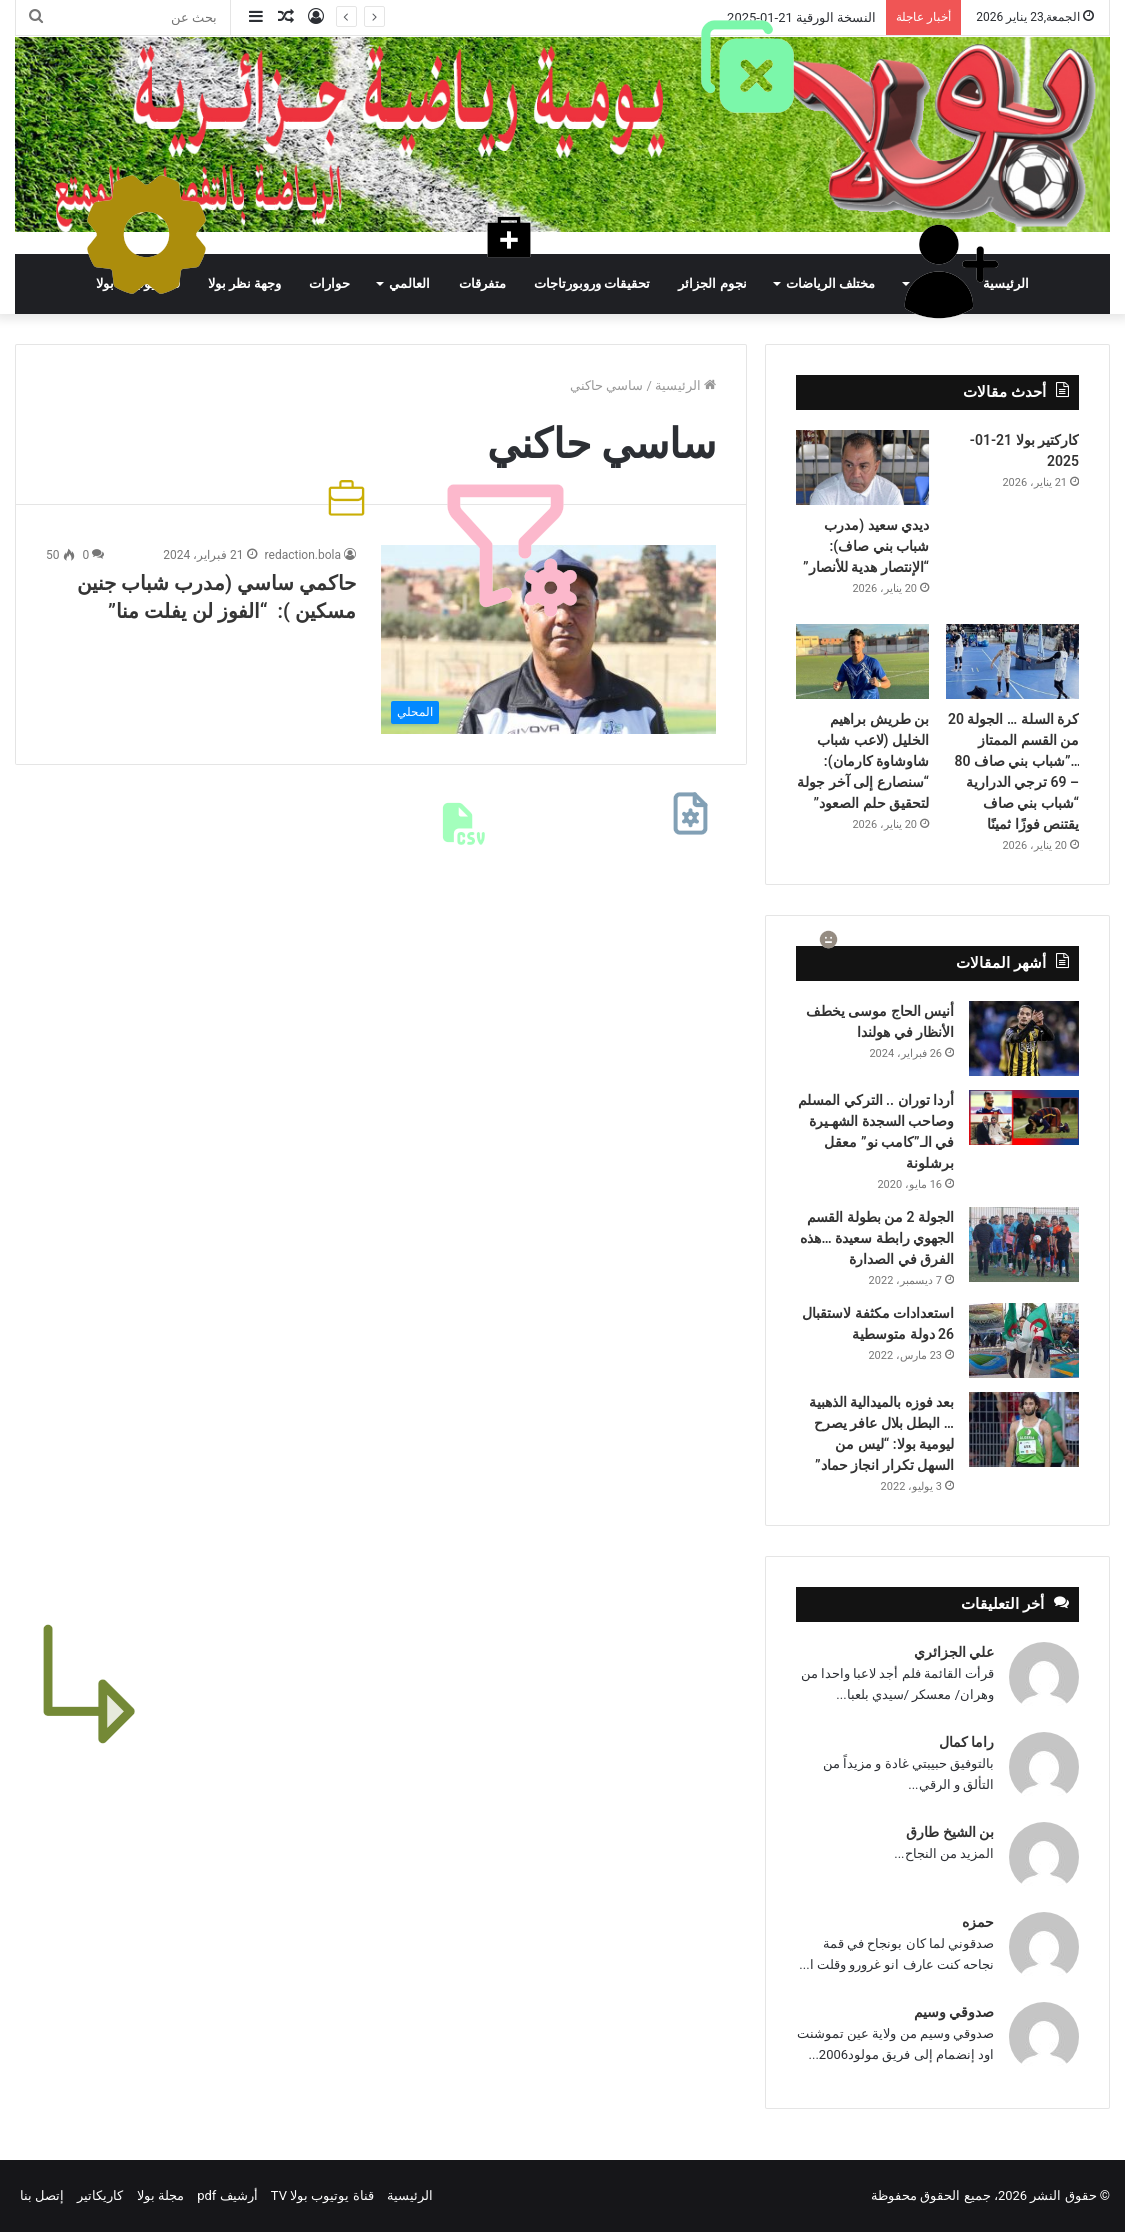 The image size is (1125, 2232). Describe the element at coordinates (828, 939) in the screenshot. I see `indicate neutral or no mood selected` at that location.